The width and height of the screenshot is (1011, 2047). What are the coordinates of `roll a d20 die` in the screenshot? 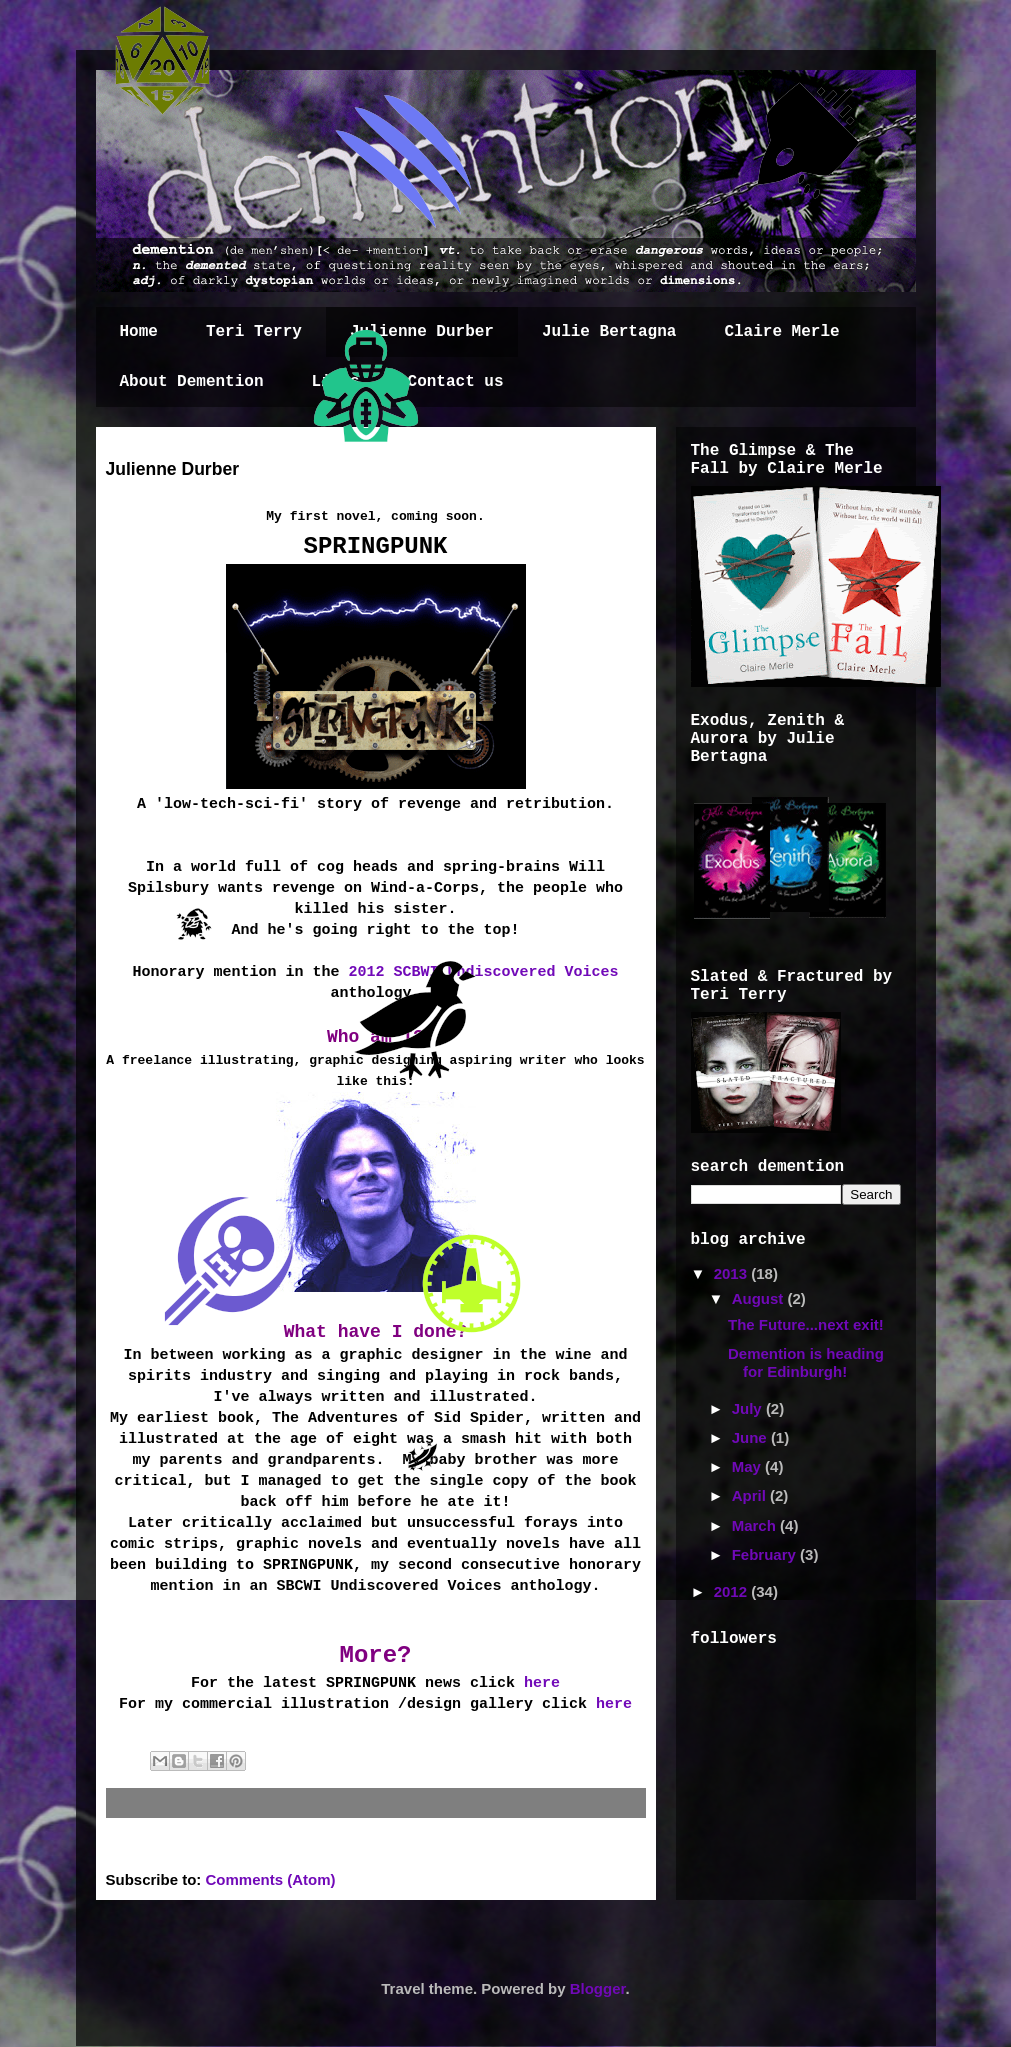 It's located at (162, 60).